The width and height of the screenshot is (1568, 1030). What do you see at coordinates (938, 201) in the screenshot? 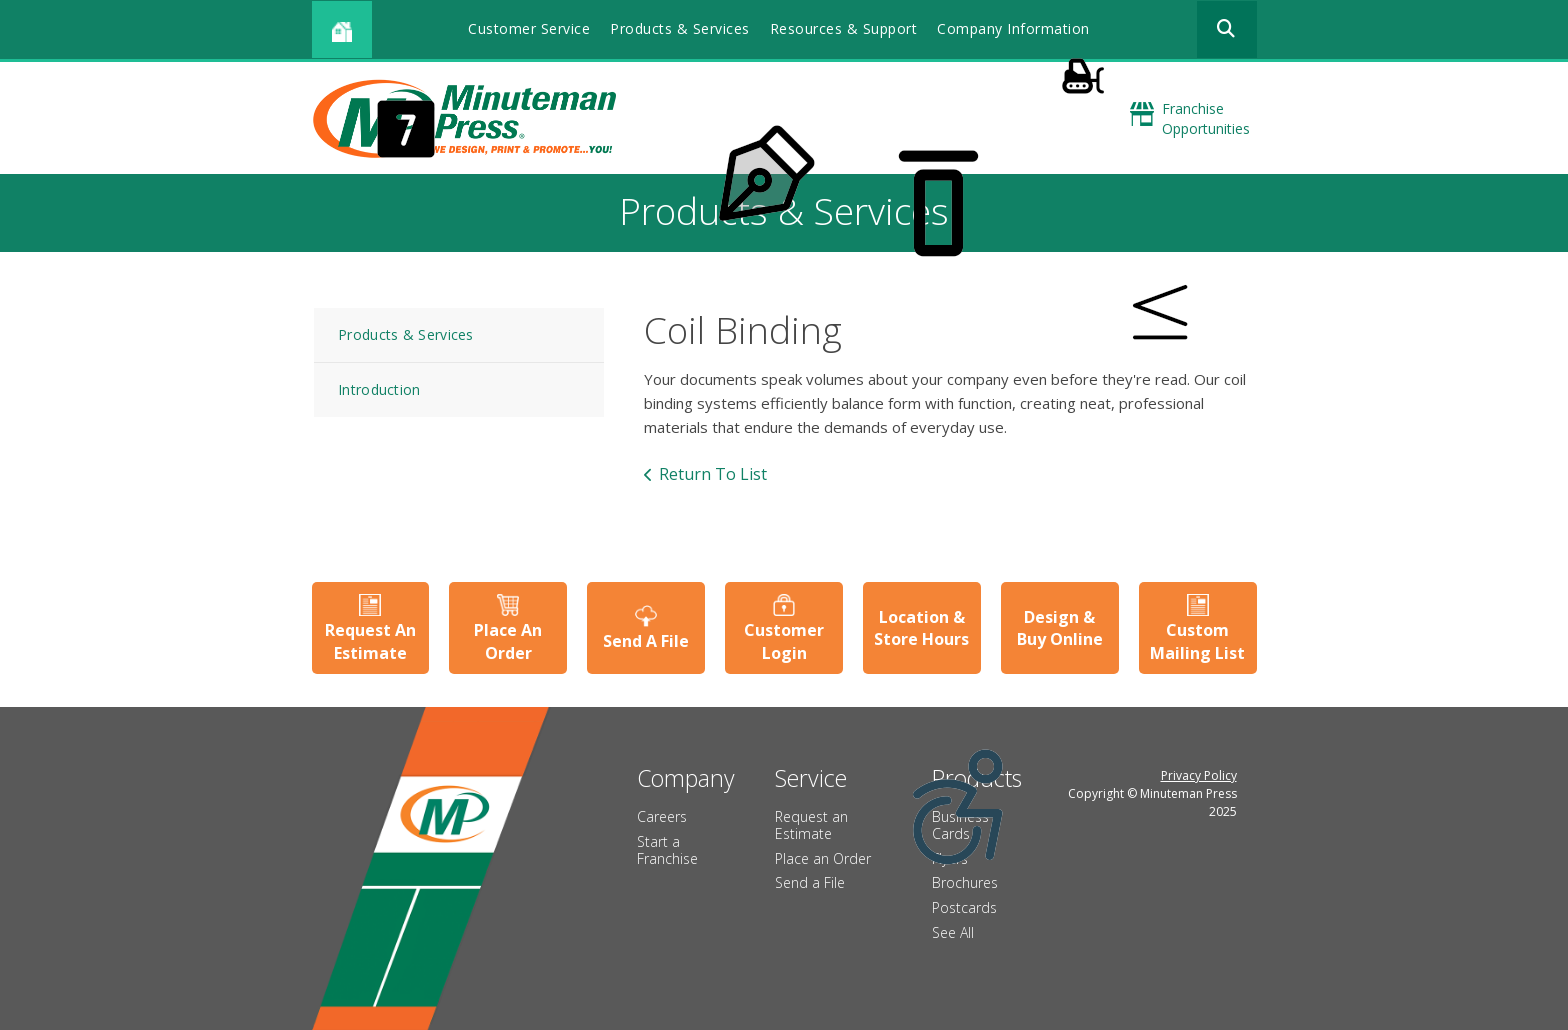
I see `align selected element to the top` at bounding box center [938, 201].